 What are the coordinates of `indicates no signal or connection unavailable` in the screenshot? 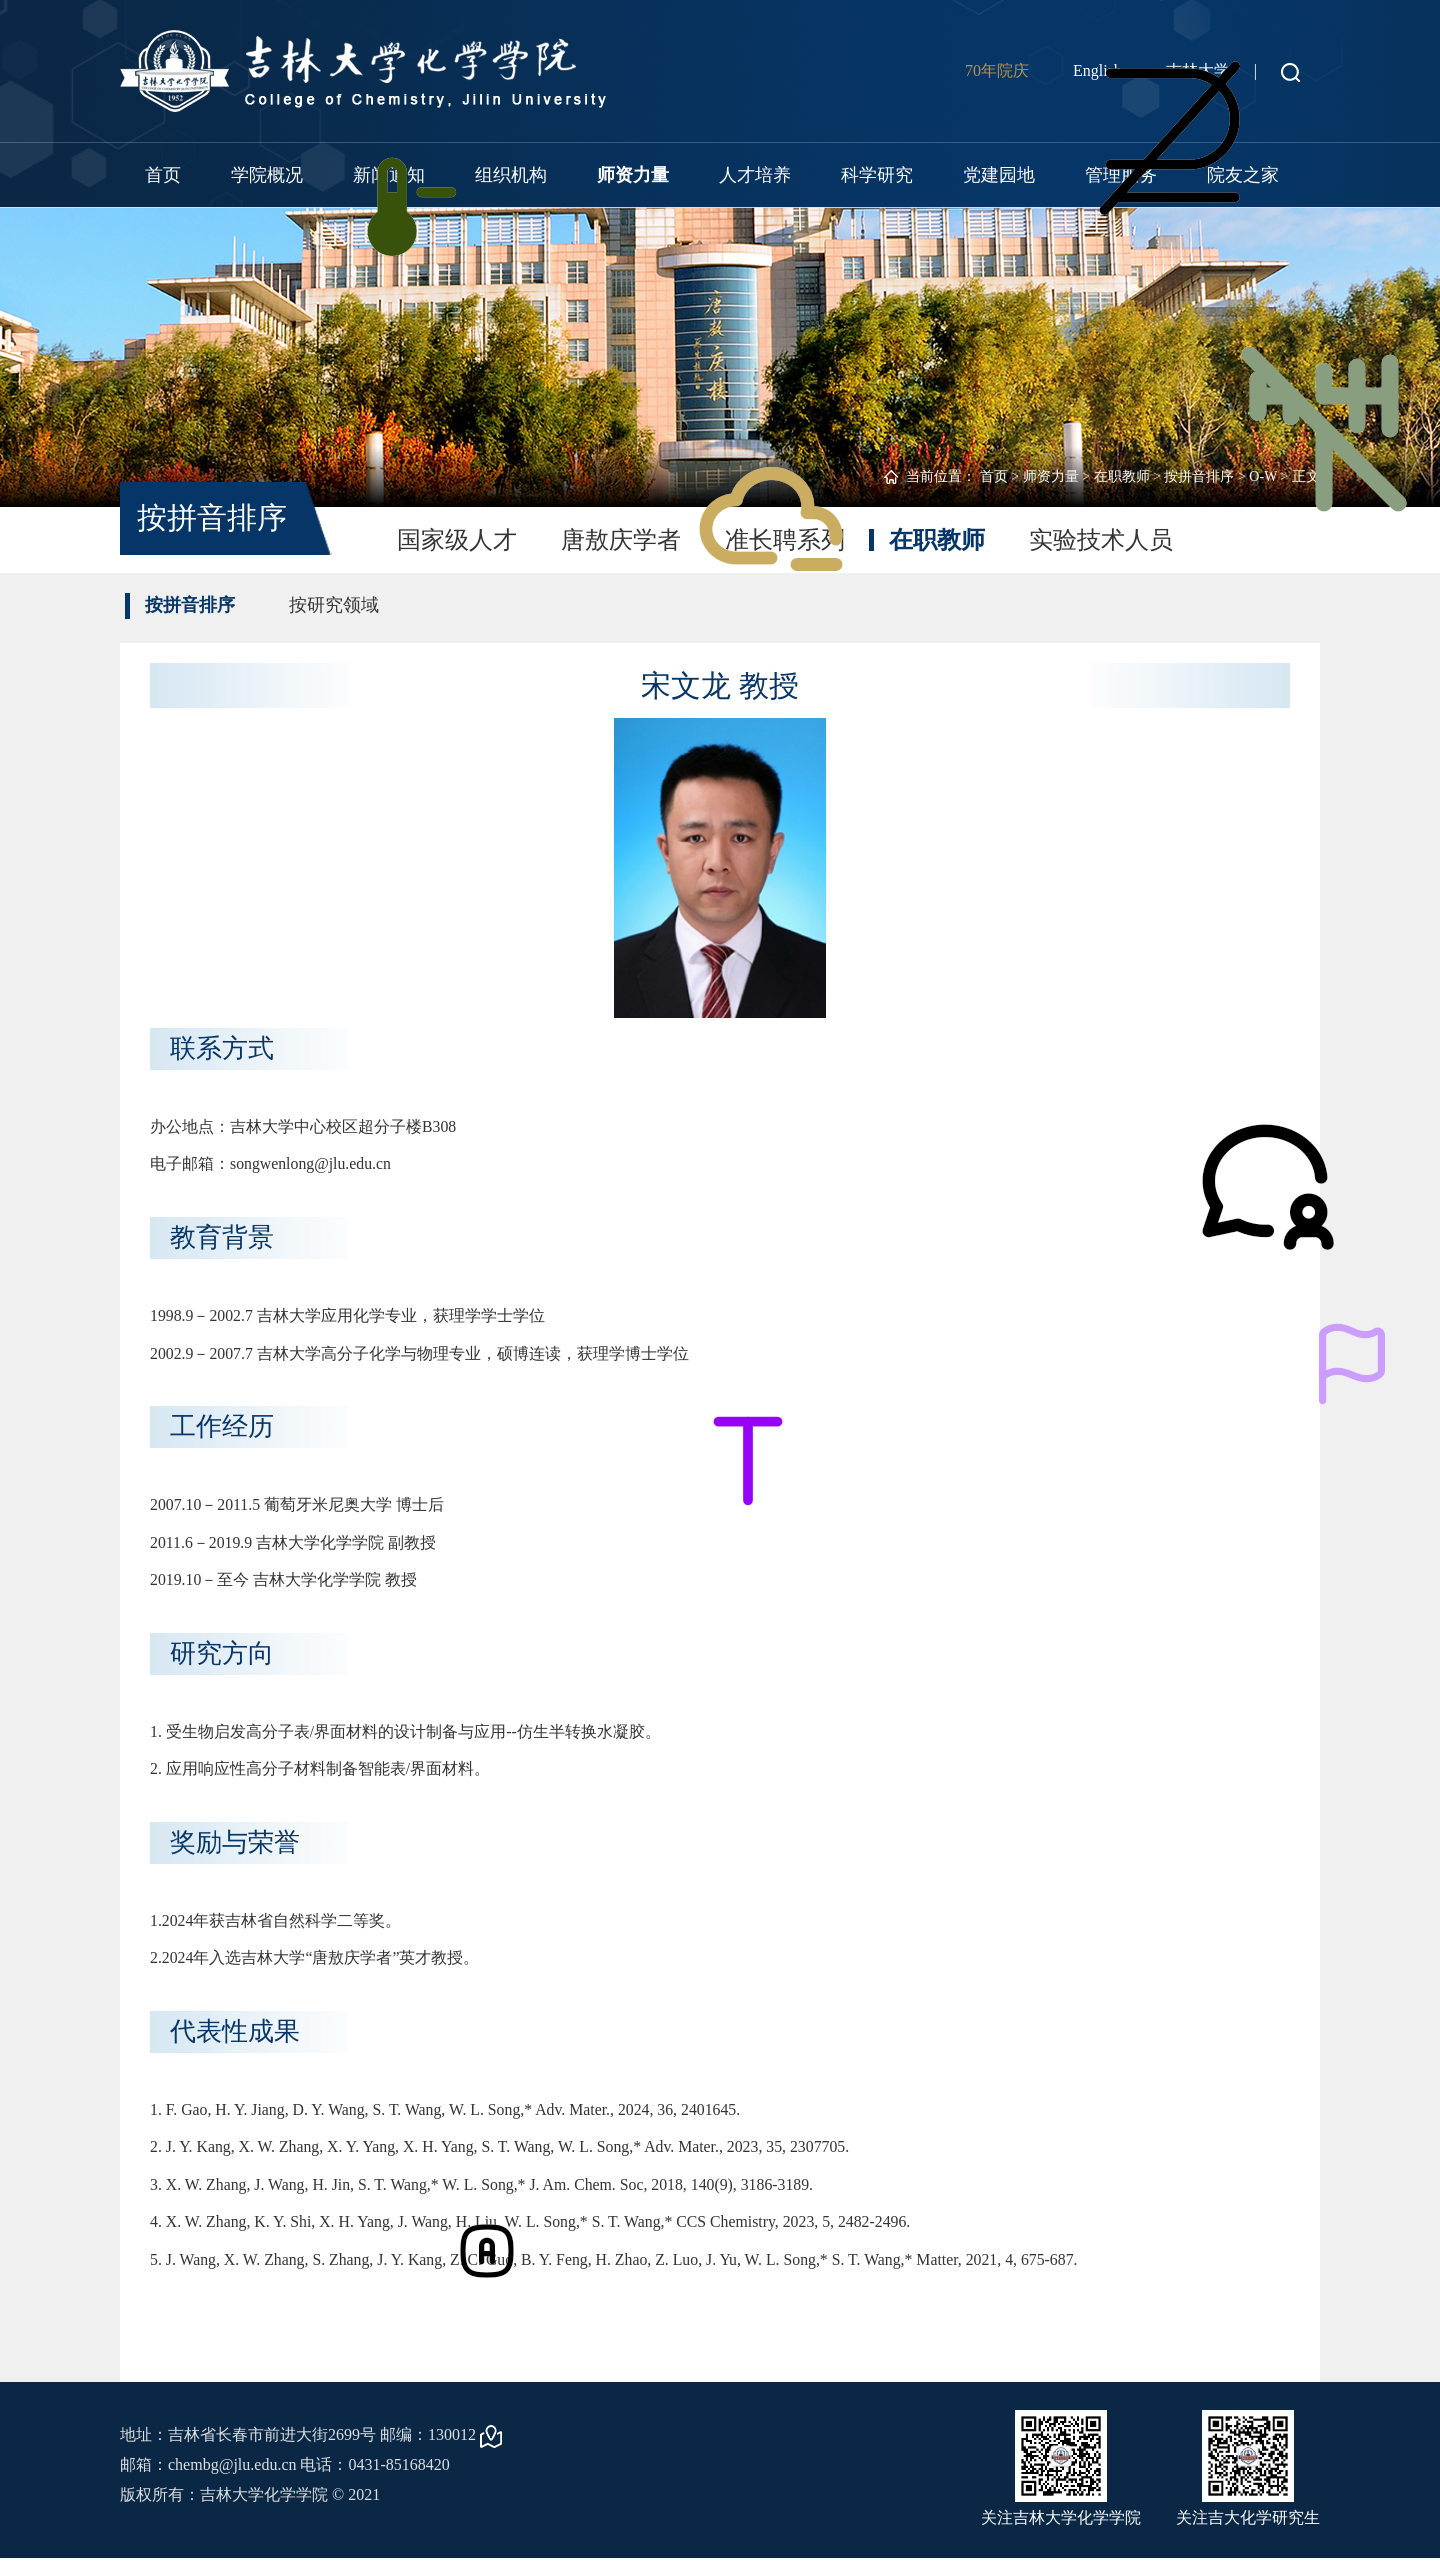 It's located at (1324, 429).